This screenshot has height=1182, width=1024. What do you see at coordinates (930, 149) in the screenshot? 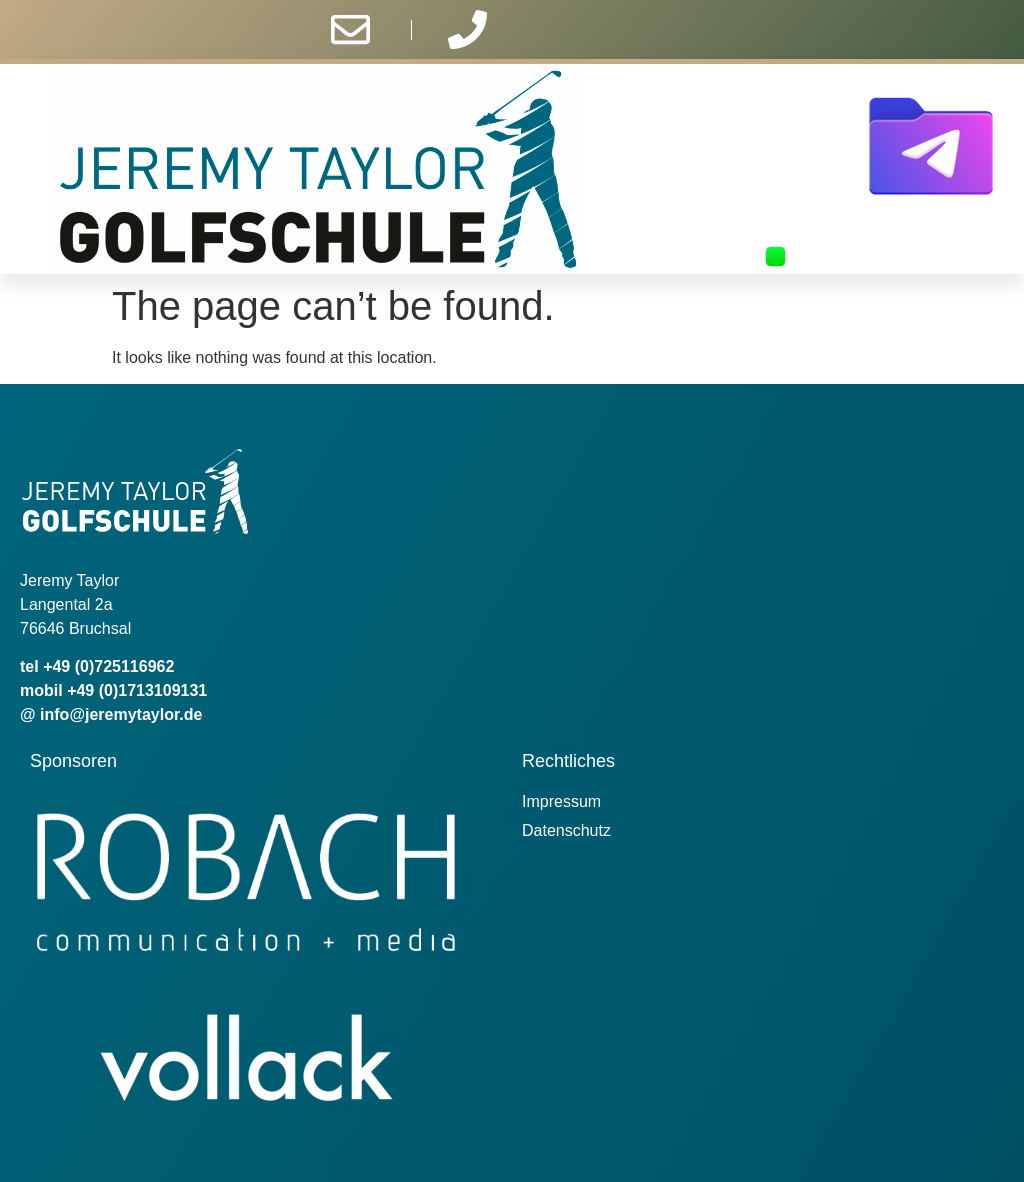
I see `open telegram downloads folder` at bounding box center [930, 149].